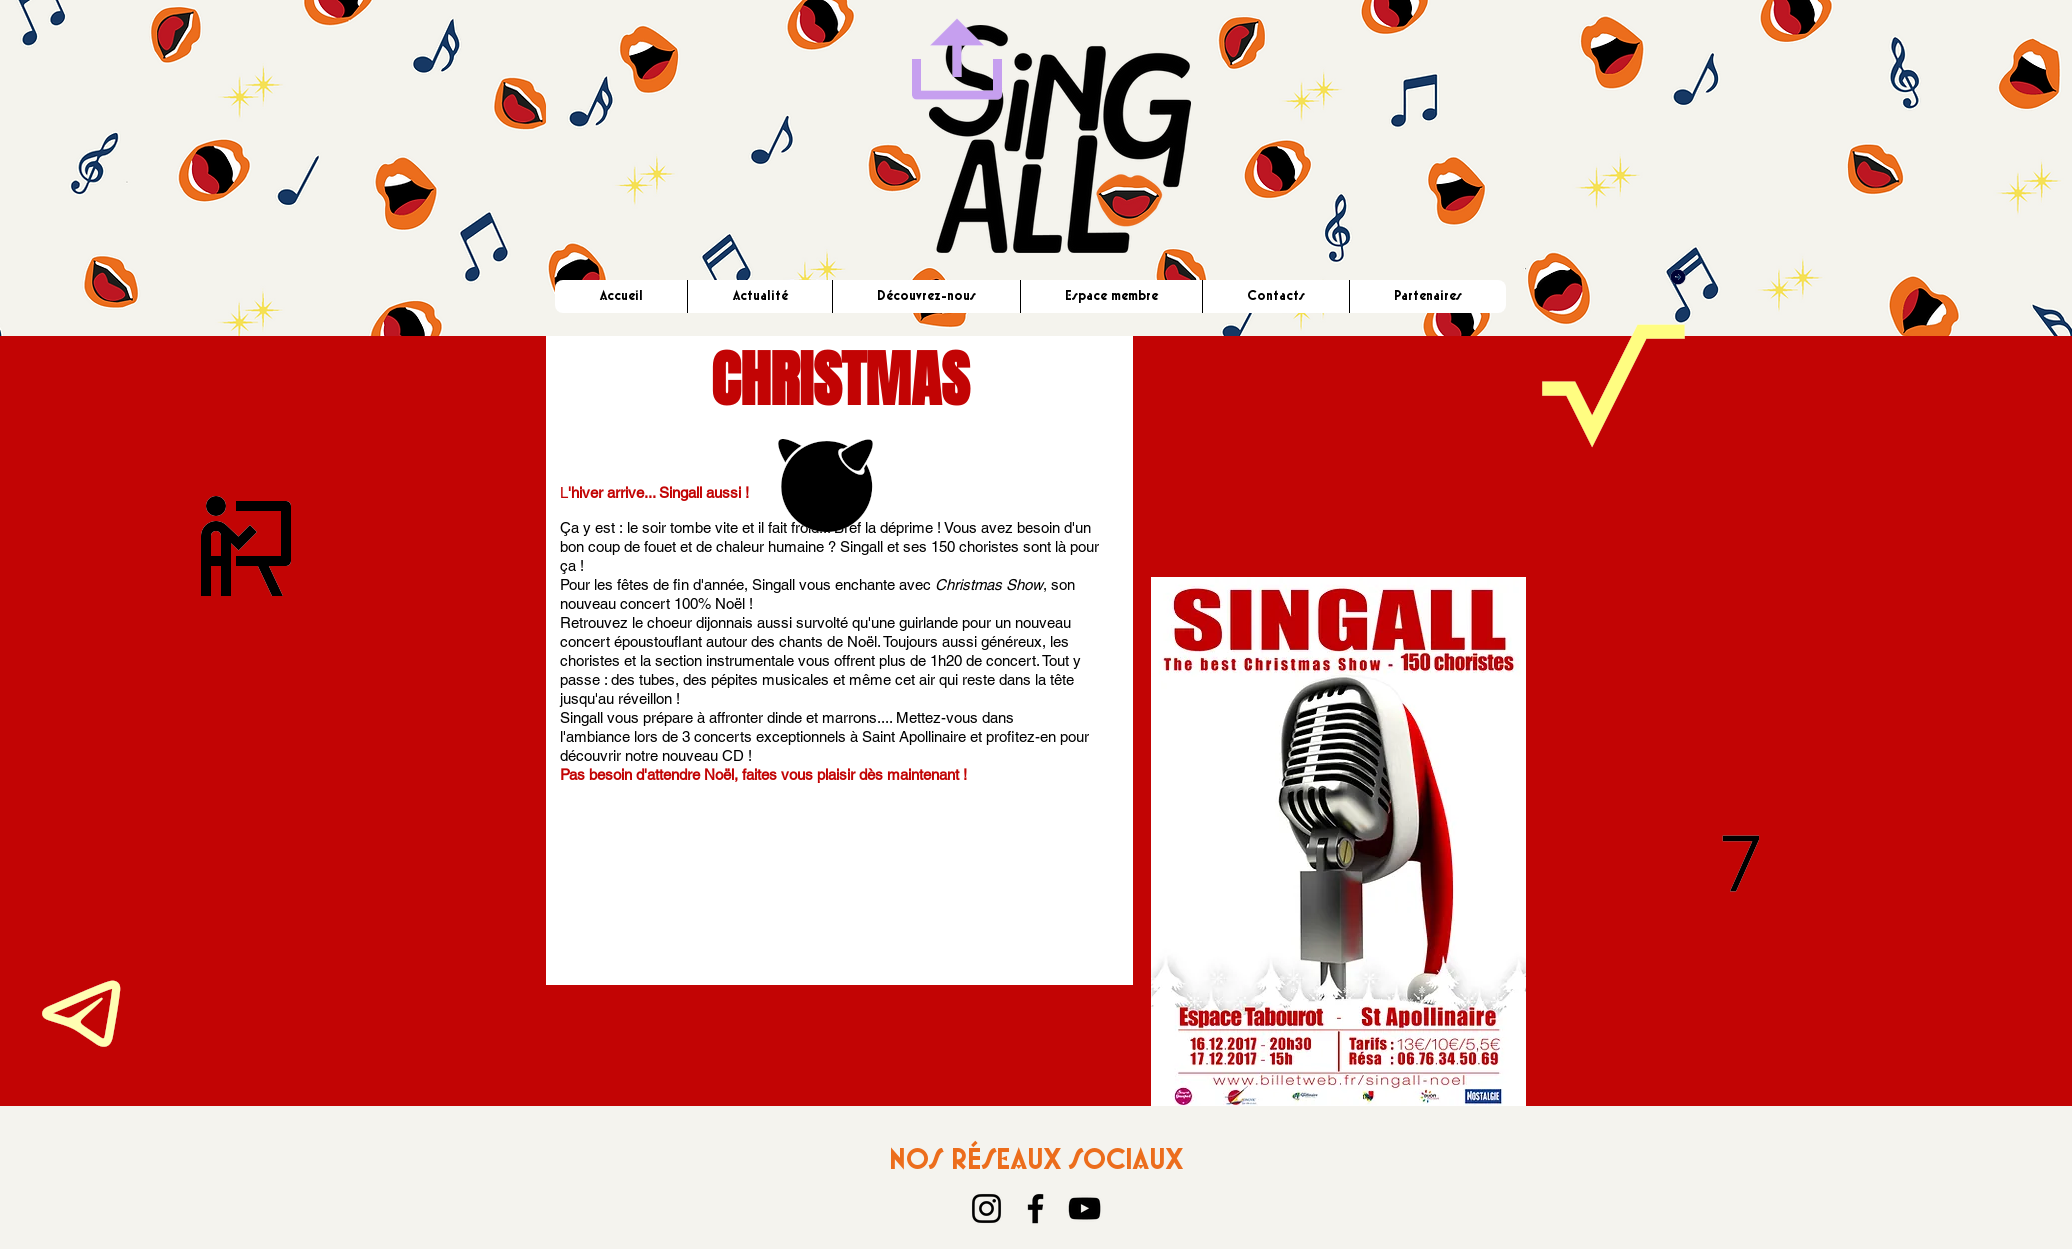  I want to click on select or insert the number 7, so click(1739, 863).